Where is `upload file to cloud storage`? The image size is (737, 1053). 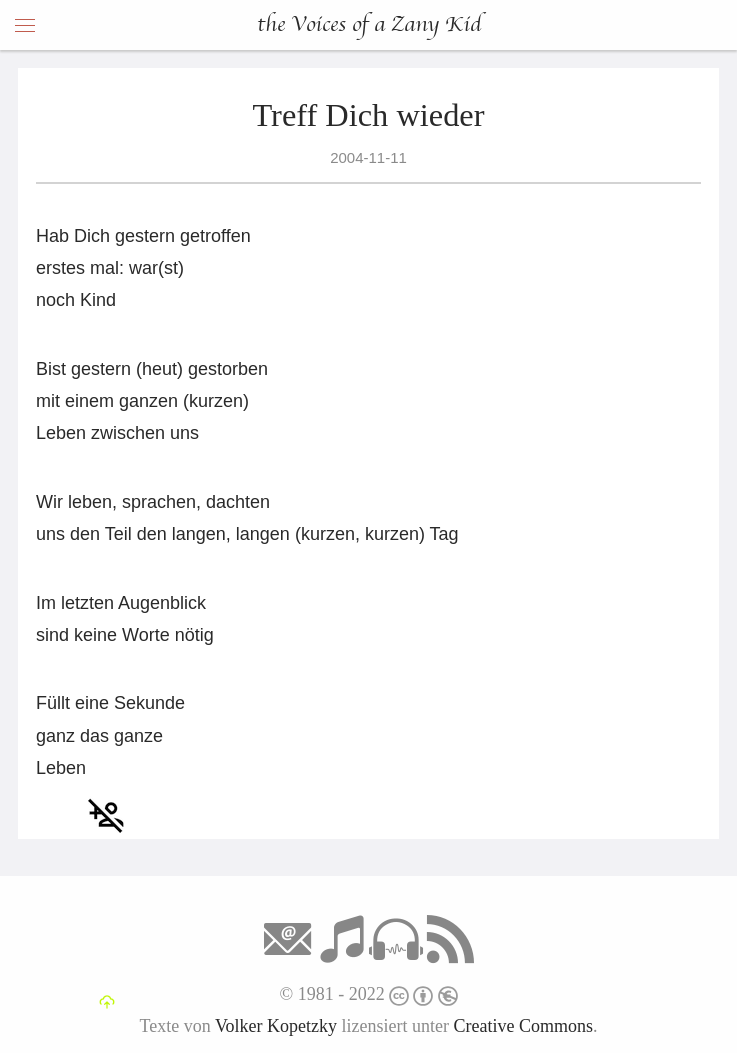 upload file to cloud storage is located at coordinates (107, 1002).